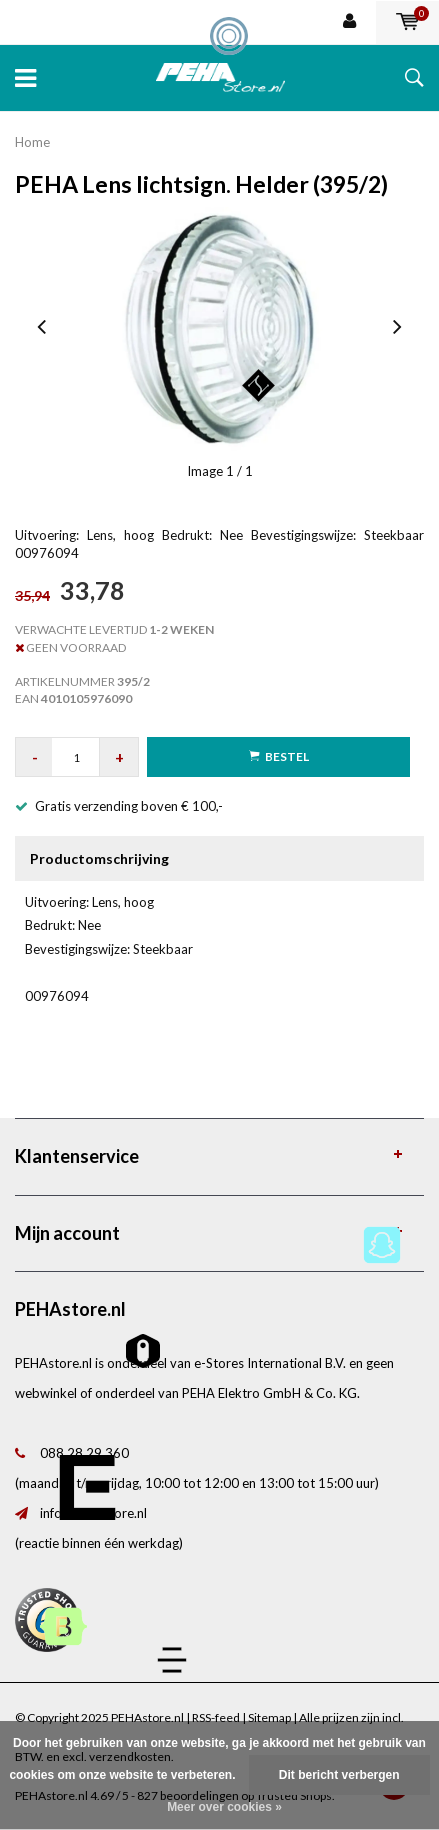 The height and width of the screenshot is (1830, 439). Describe the element at coordinates (229, 36) in the screenshot. I see `open zen browser` at that location.